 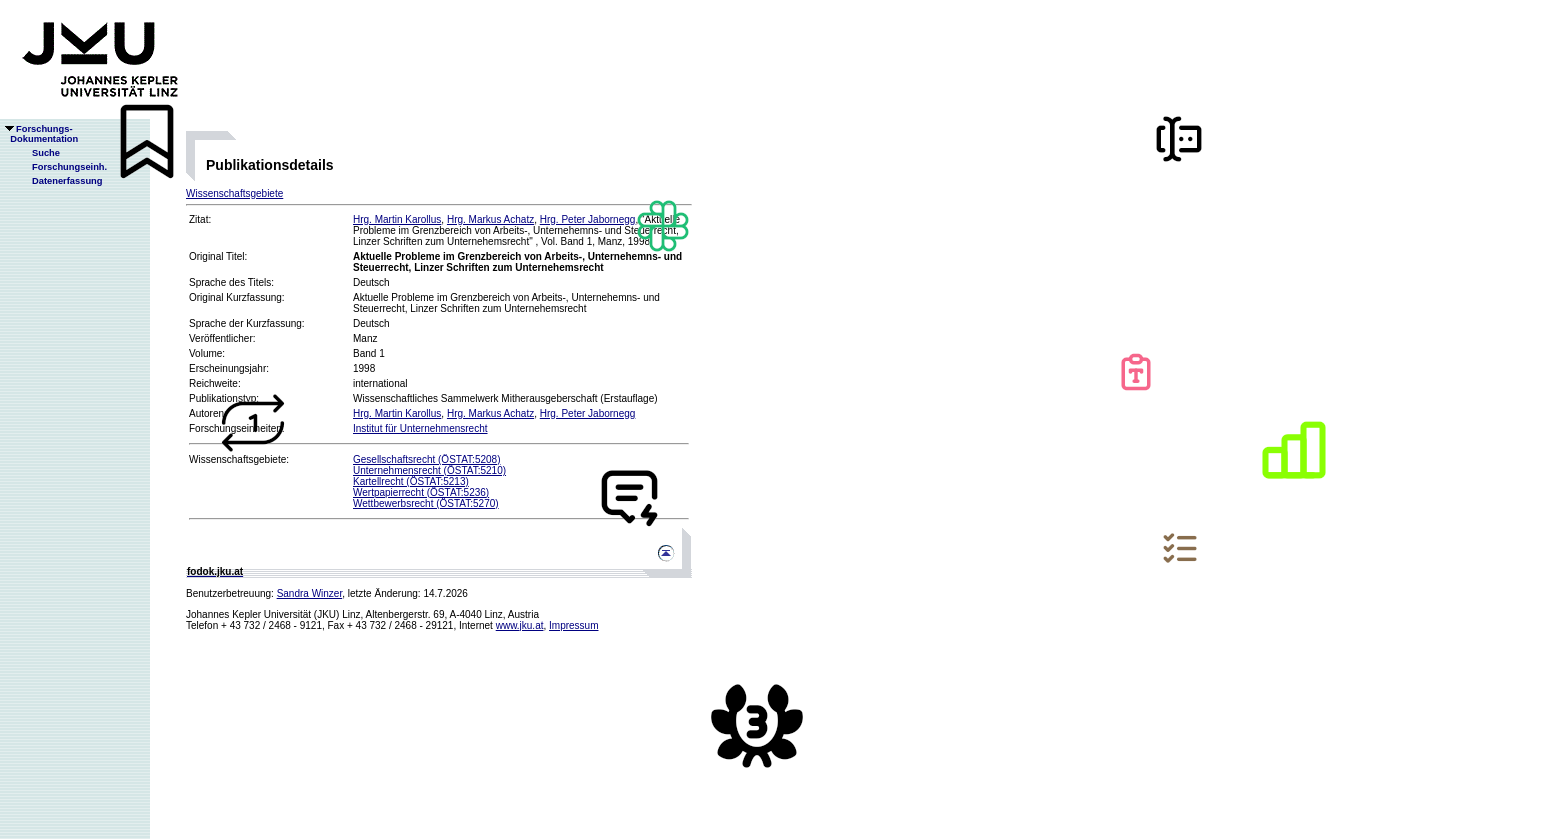 What do you see at coordinates (147, 140) in the screenshot?
I see `save this item for later` at bounding box center [147, 140].